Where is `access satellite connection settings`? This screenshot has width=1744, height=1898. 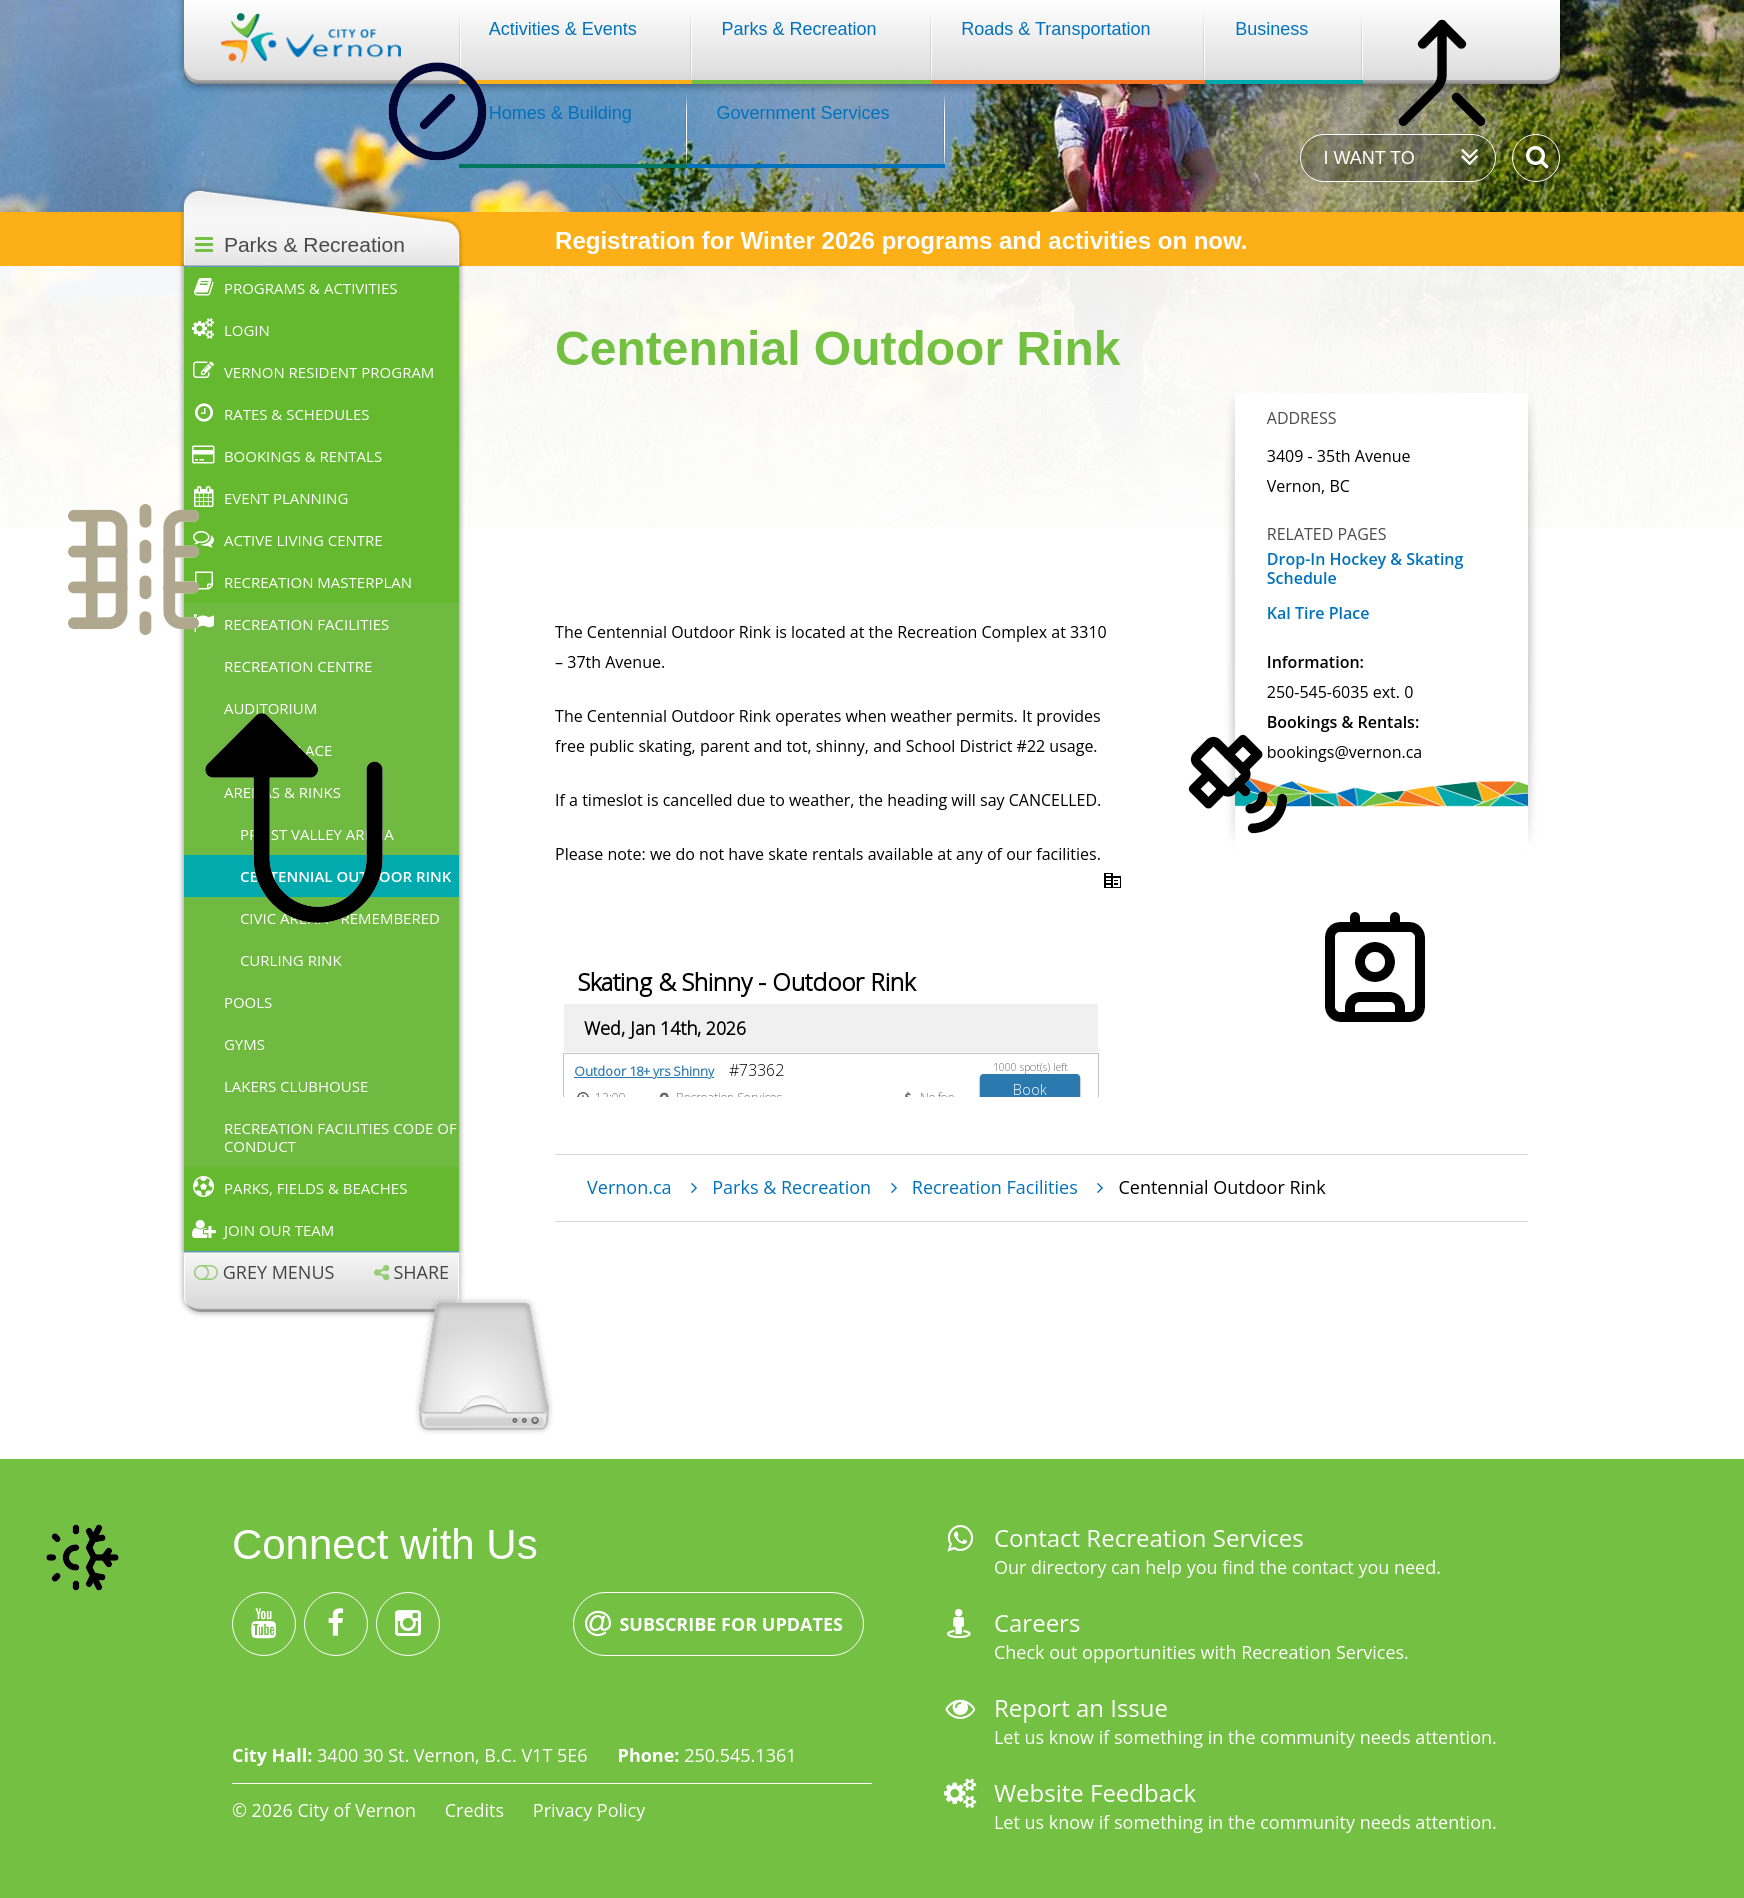 access satellite connection settings is located at coordinates (1238, 784).